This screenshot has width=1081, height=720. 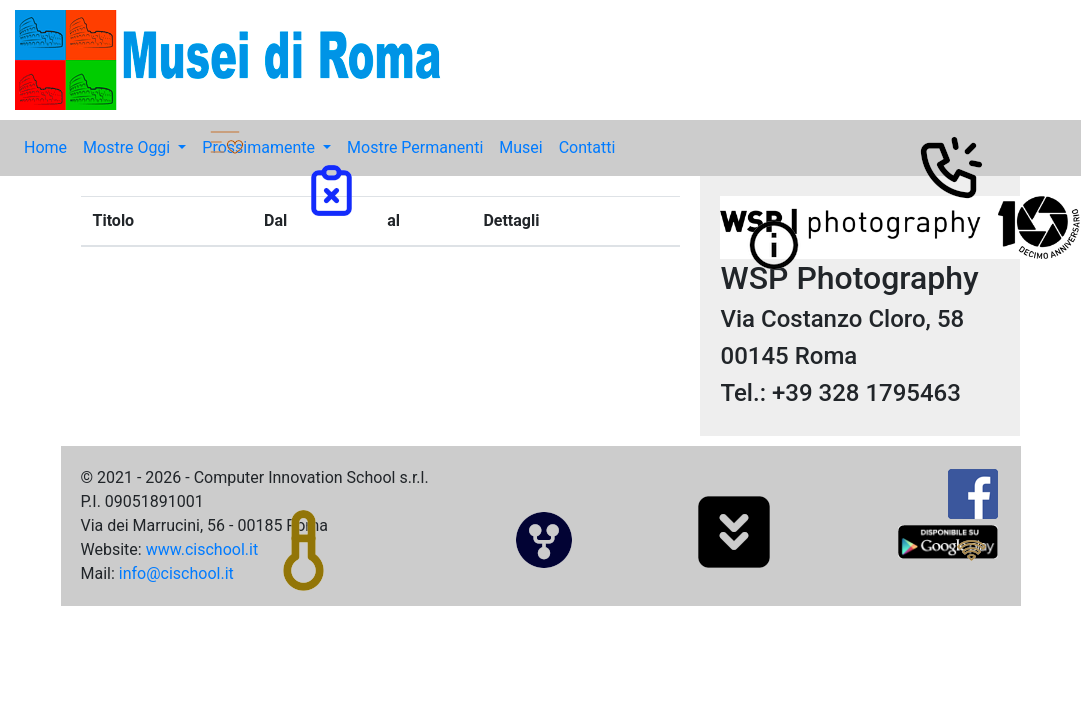 What do you see at coordinates (734, 532) in the screenshot?
I see `scroll down or view more content` at bounding box center [734, 532].